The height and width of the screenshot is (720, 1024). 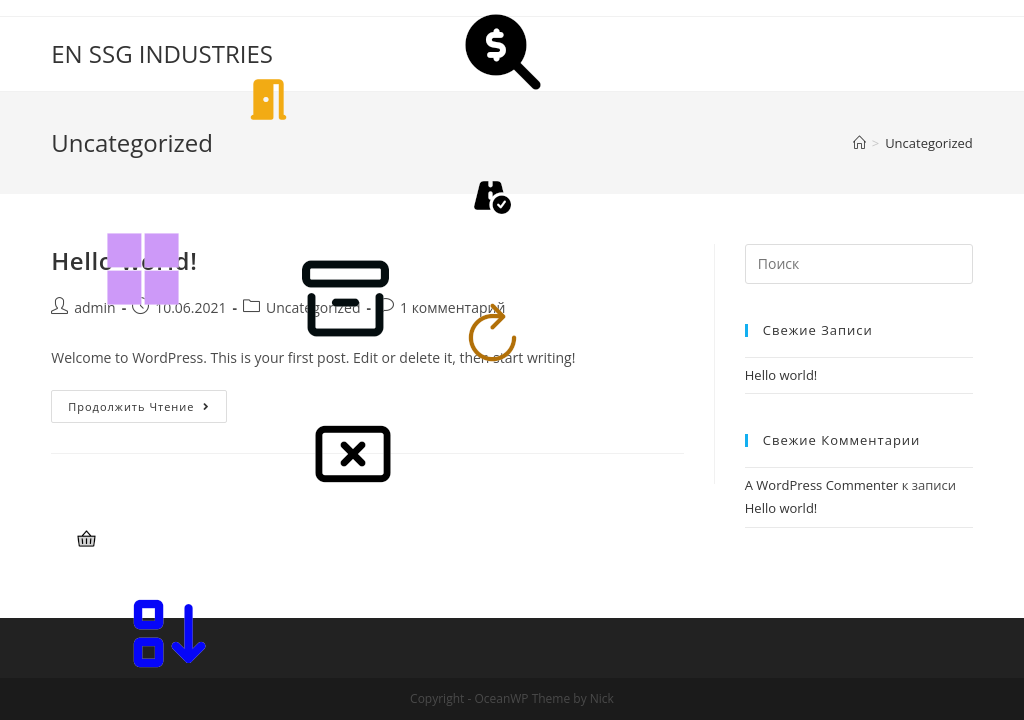 I want to click on route or destination confirmed, so click(x=490, y=195).